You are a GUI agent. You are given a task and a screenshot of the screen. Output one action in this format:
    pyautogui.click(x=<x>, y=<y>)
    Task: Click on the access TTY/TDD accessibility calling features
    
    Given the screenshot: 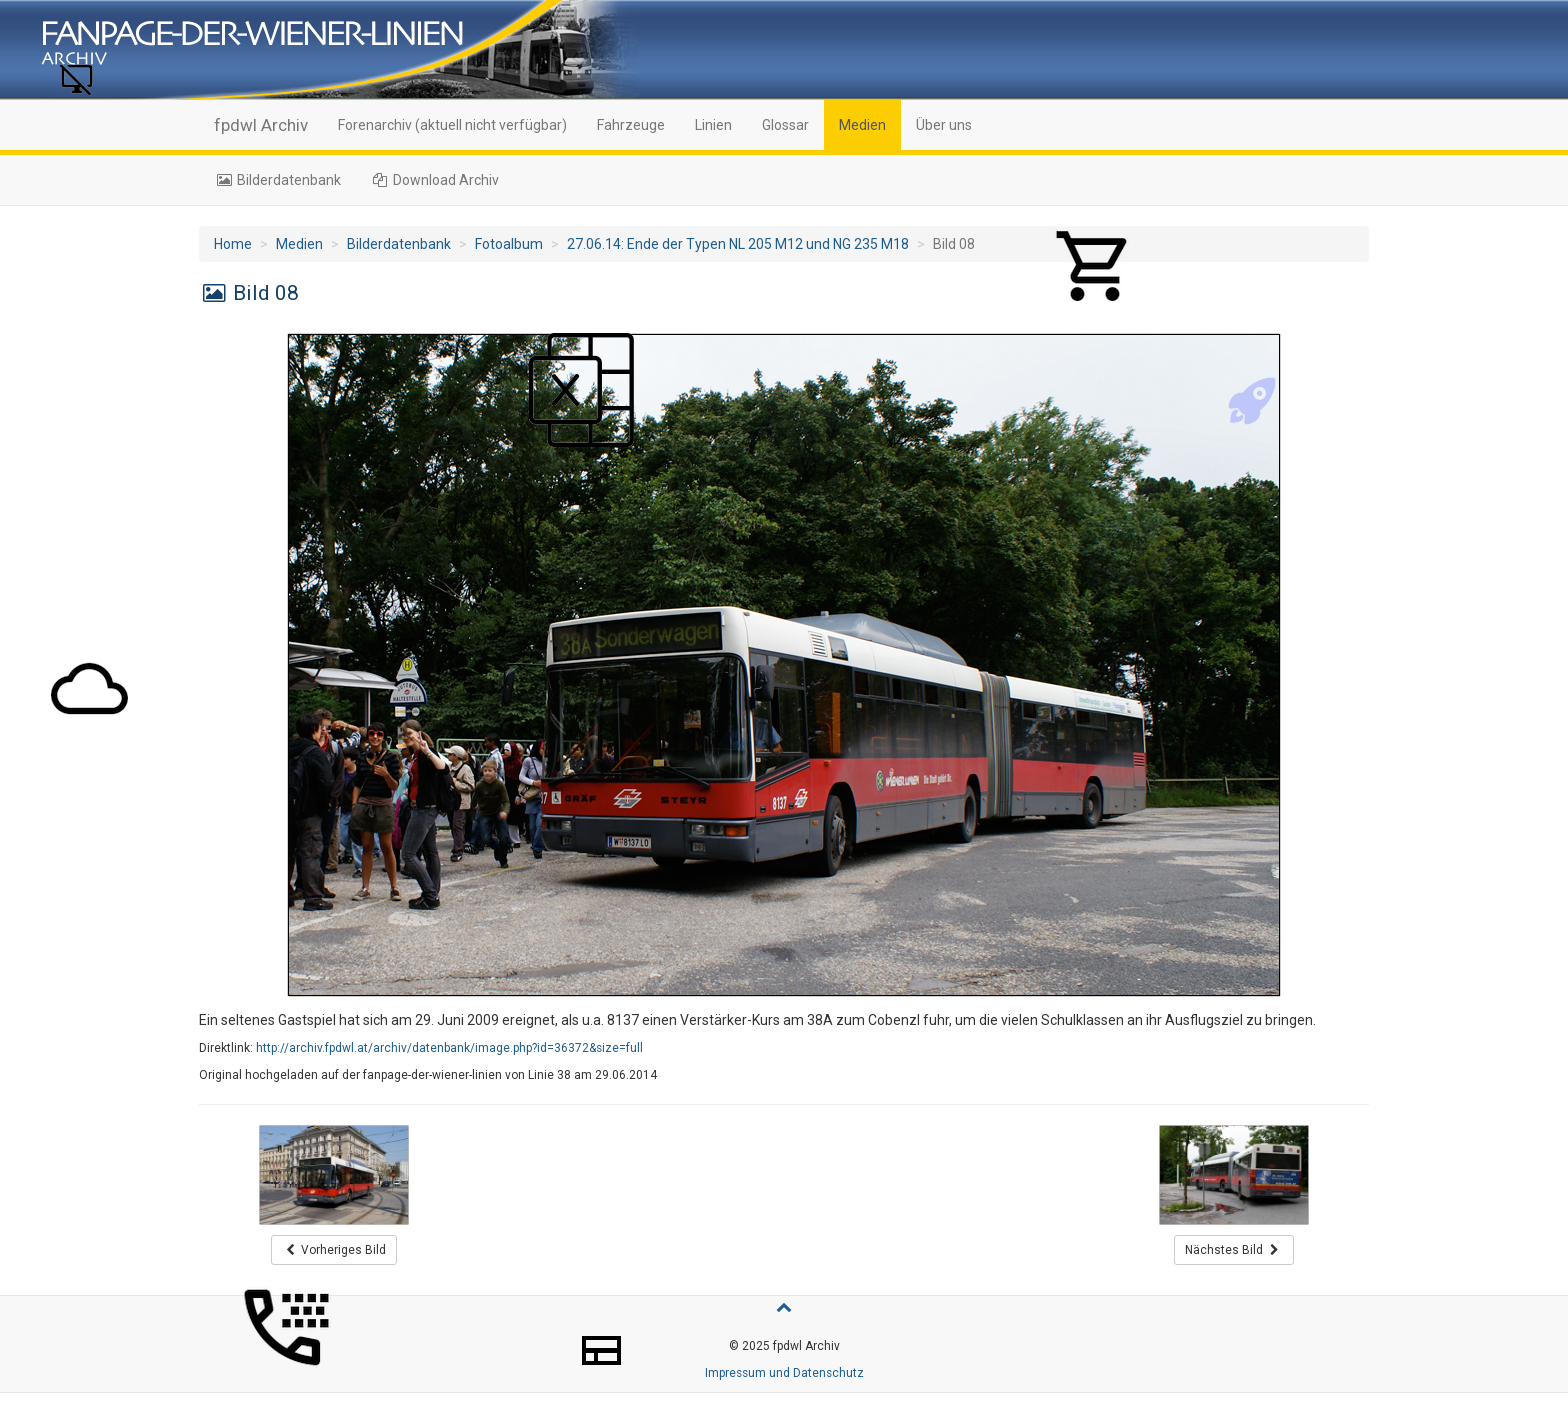 What is the action you would take?
    pyautogui.click(x=286, y=1327)
    